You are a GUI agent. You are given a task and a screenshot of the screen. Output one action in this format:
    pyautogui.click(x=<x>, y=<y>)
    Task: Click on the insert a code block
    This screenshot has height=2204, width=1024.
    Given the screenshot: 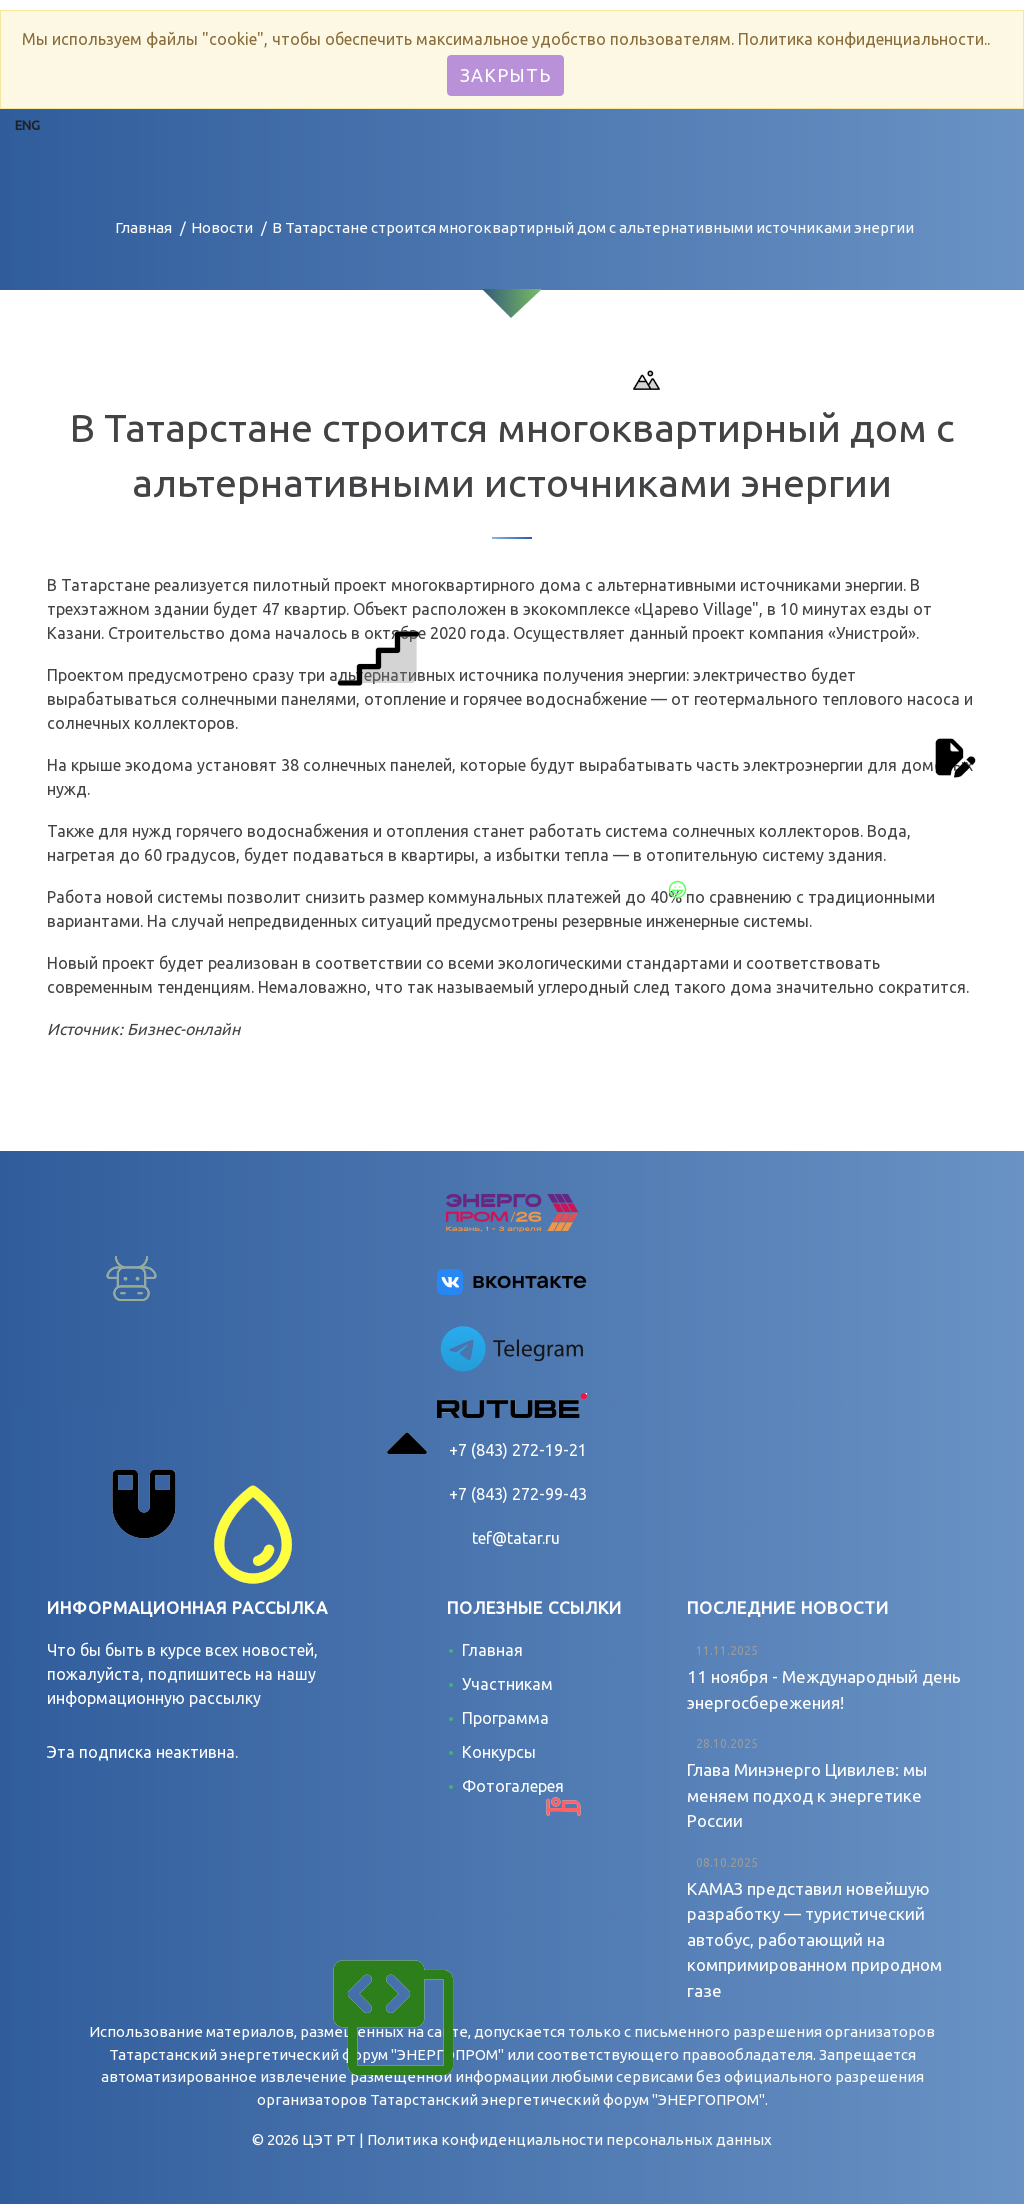 What is the action you would take?
    pyautogui.click(x=400, y=2022)
    